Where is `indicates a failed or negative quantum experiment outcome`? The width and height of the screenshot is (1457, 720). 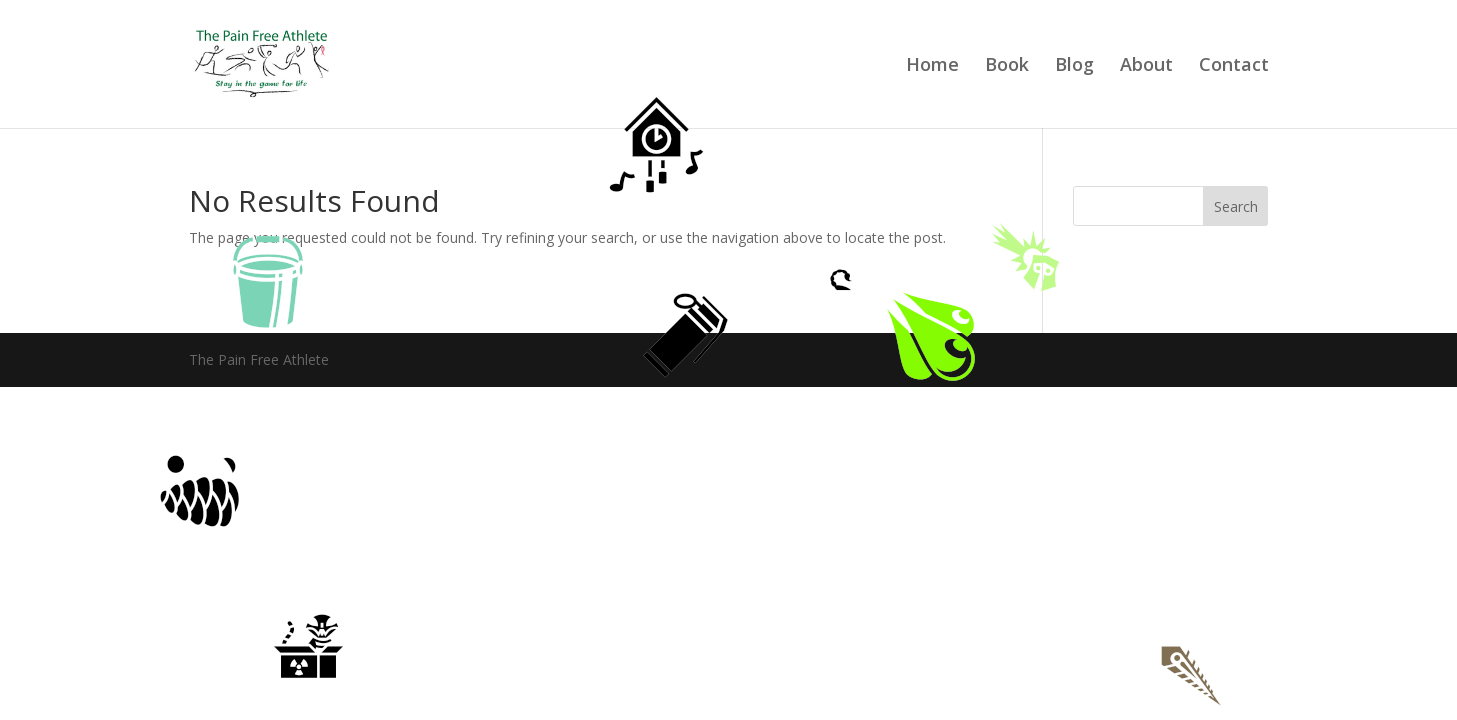 indicates a failed or negative quantum experiment outcome is located at coordinates (308, 643).